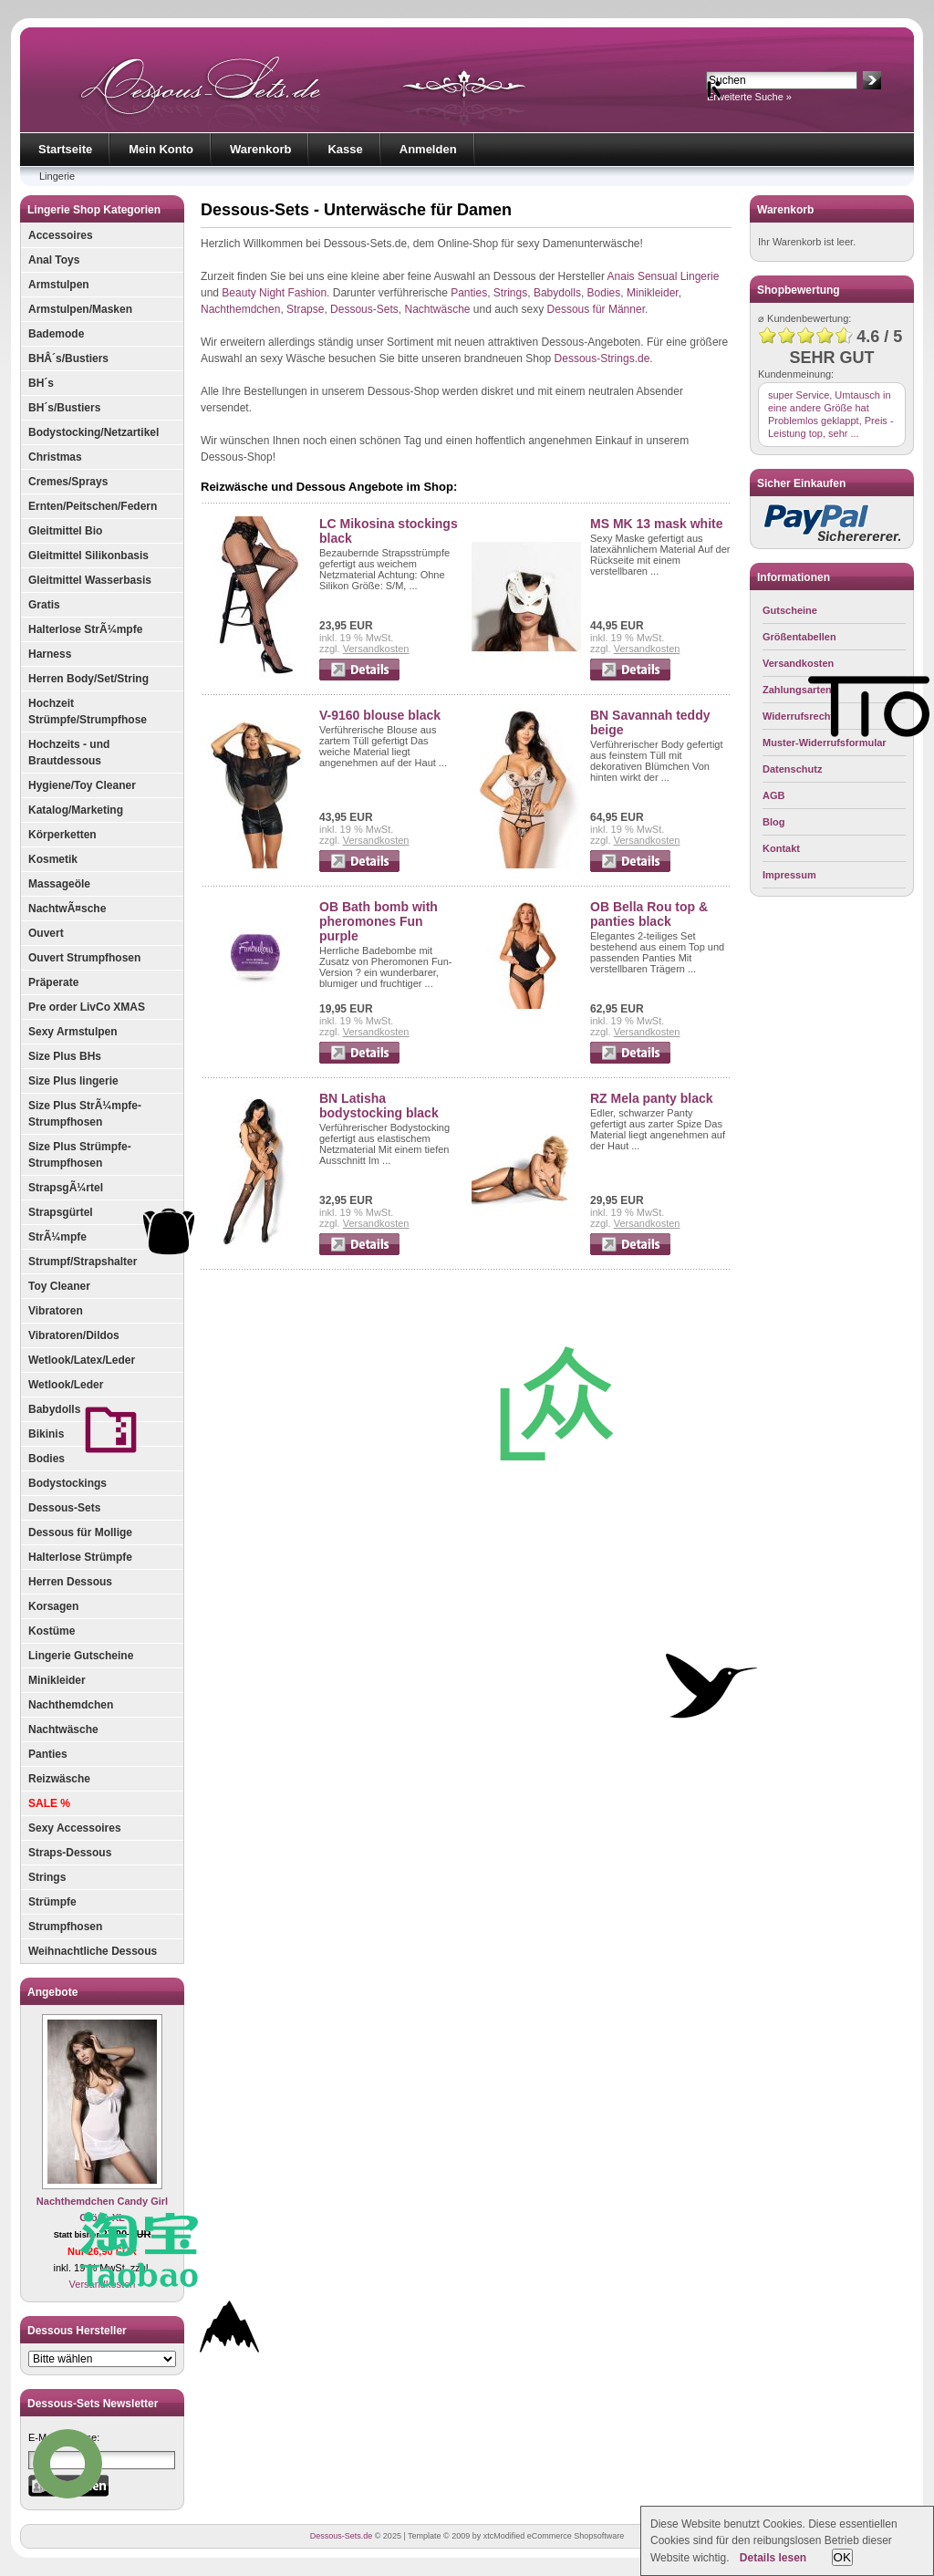 The height and width of the screenshot is (2576, 934). What do you see at coordinates (711, 1686) in the screenshot?
I see `fluent bit logo - open-source log processor and forwarder` at bounding box center [711, 1686].